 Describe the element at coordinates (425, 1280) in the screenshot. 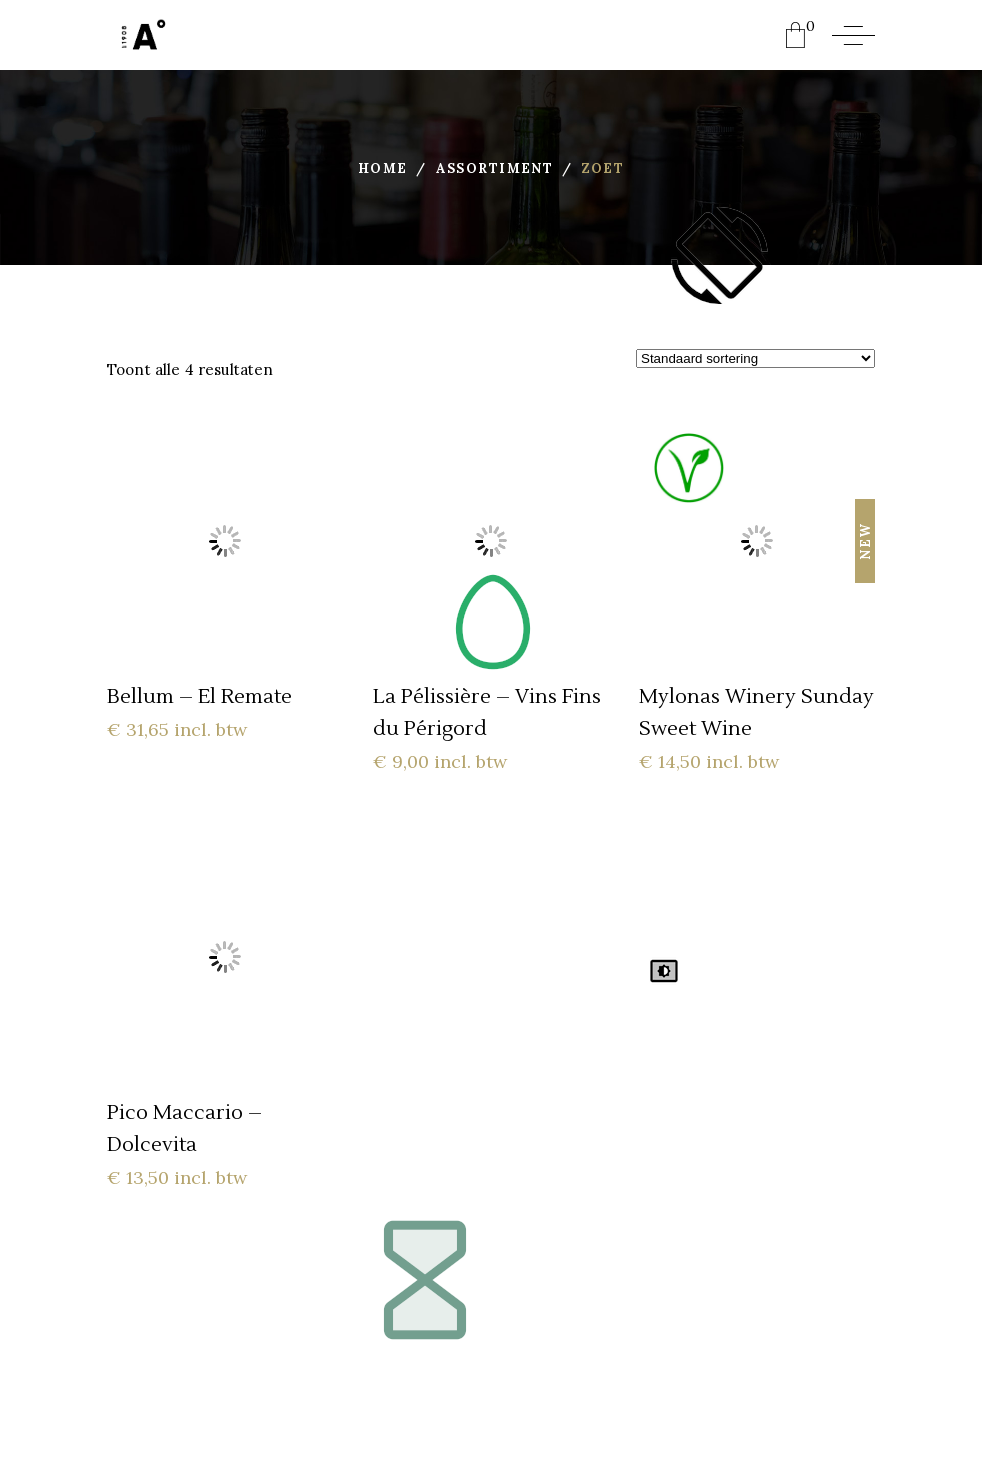

I see `indicates a loading or processing state` at that location.